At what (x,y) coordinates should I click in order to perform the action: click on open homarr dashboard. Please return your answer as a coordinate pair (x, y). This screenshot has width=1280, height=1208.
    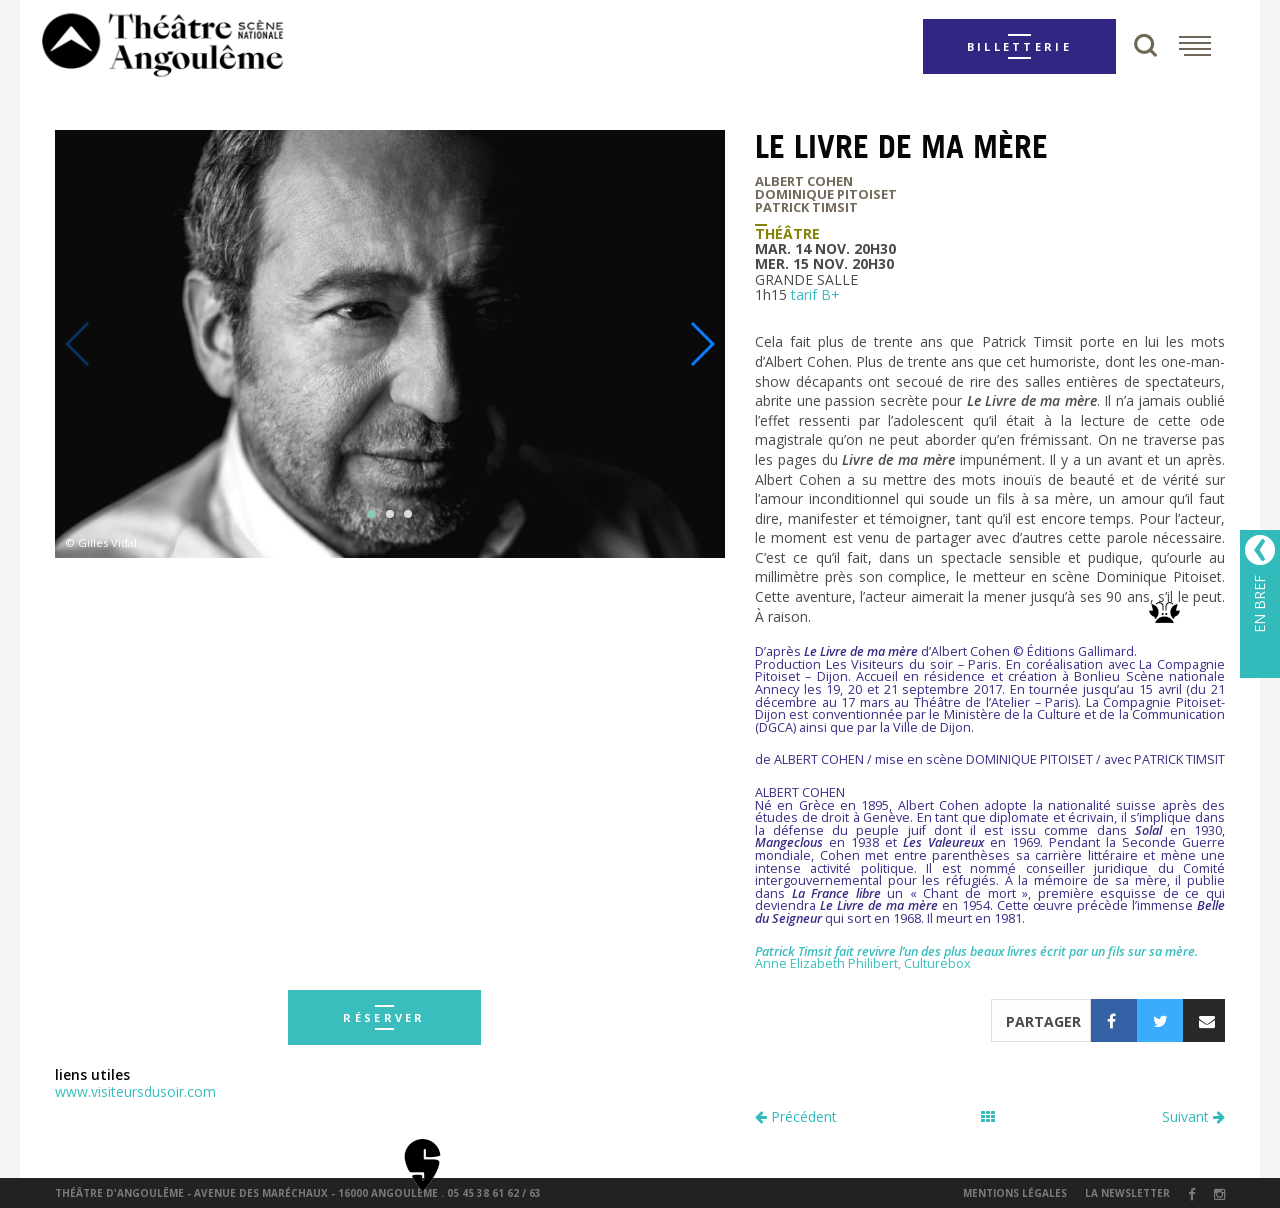
    Looking at the image, I should click on (1164, 612).